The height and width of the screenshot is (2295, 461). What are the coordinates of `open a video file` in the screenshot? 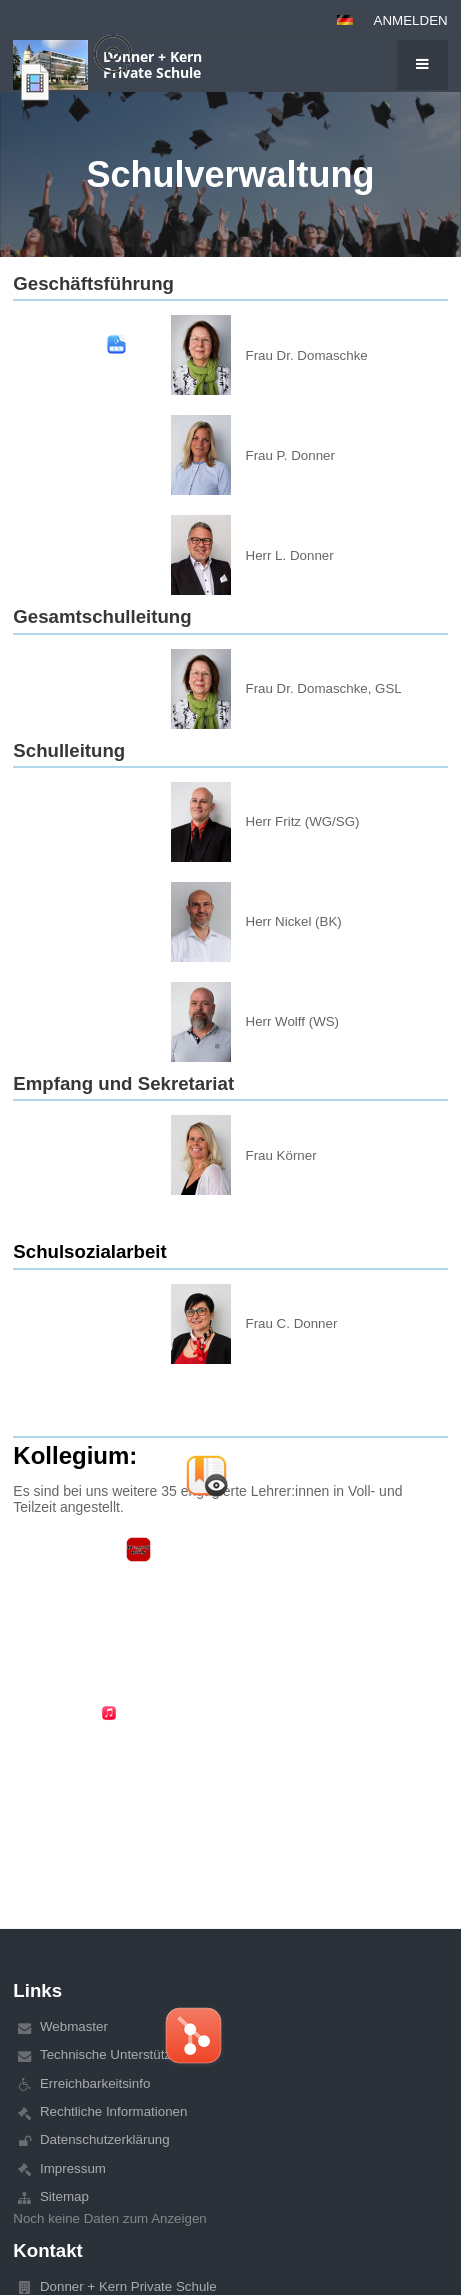 It's located at (35, 82).